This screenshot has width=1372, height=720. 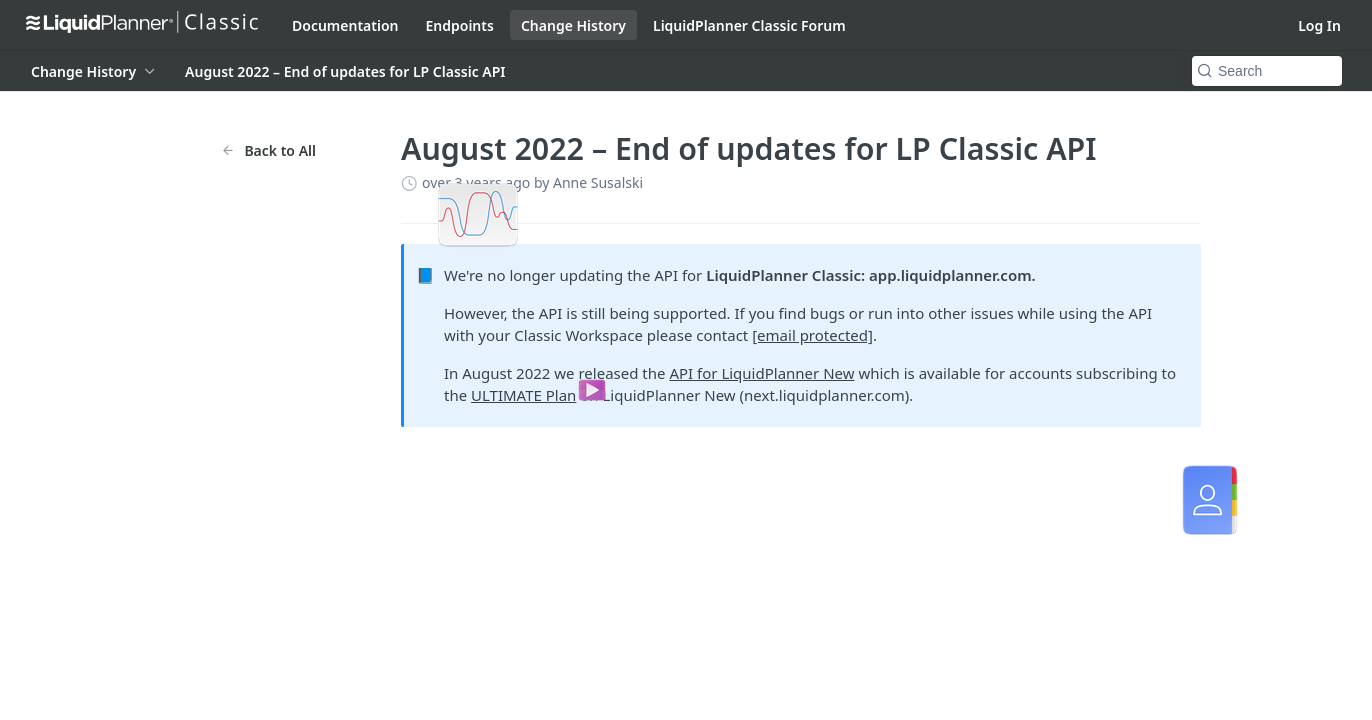 What do you see at coordinates (592, 390) in the screenshot?
I see `open totem video player` at bounding box center [592, 390].